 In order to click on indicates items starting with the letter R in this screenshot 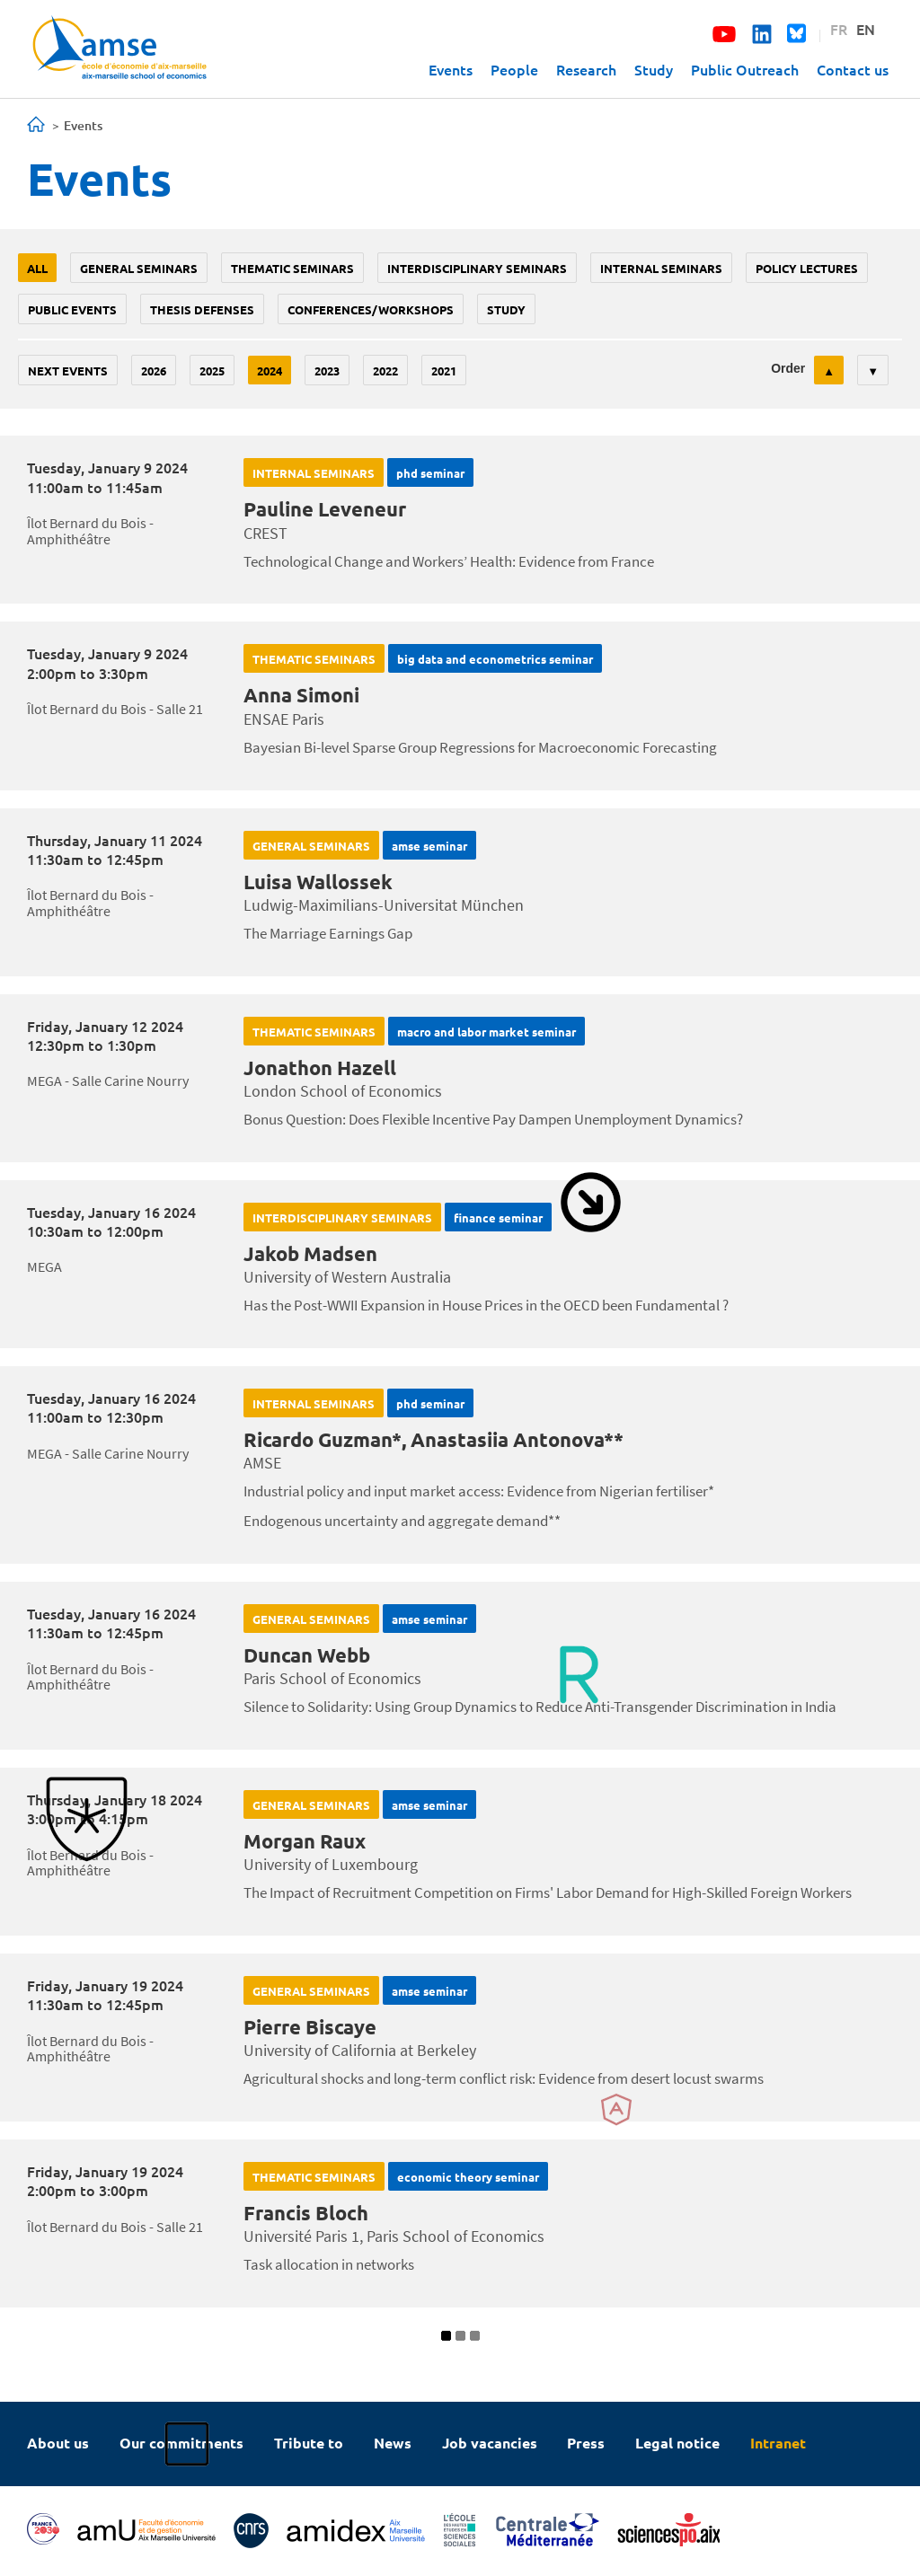, I will do `click(579, 1674)`.